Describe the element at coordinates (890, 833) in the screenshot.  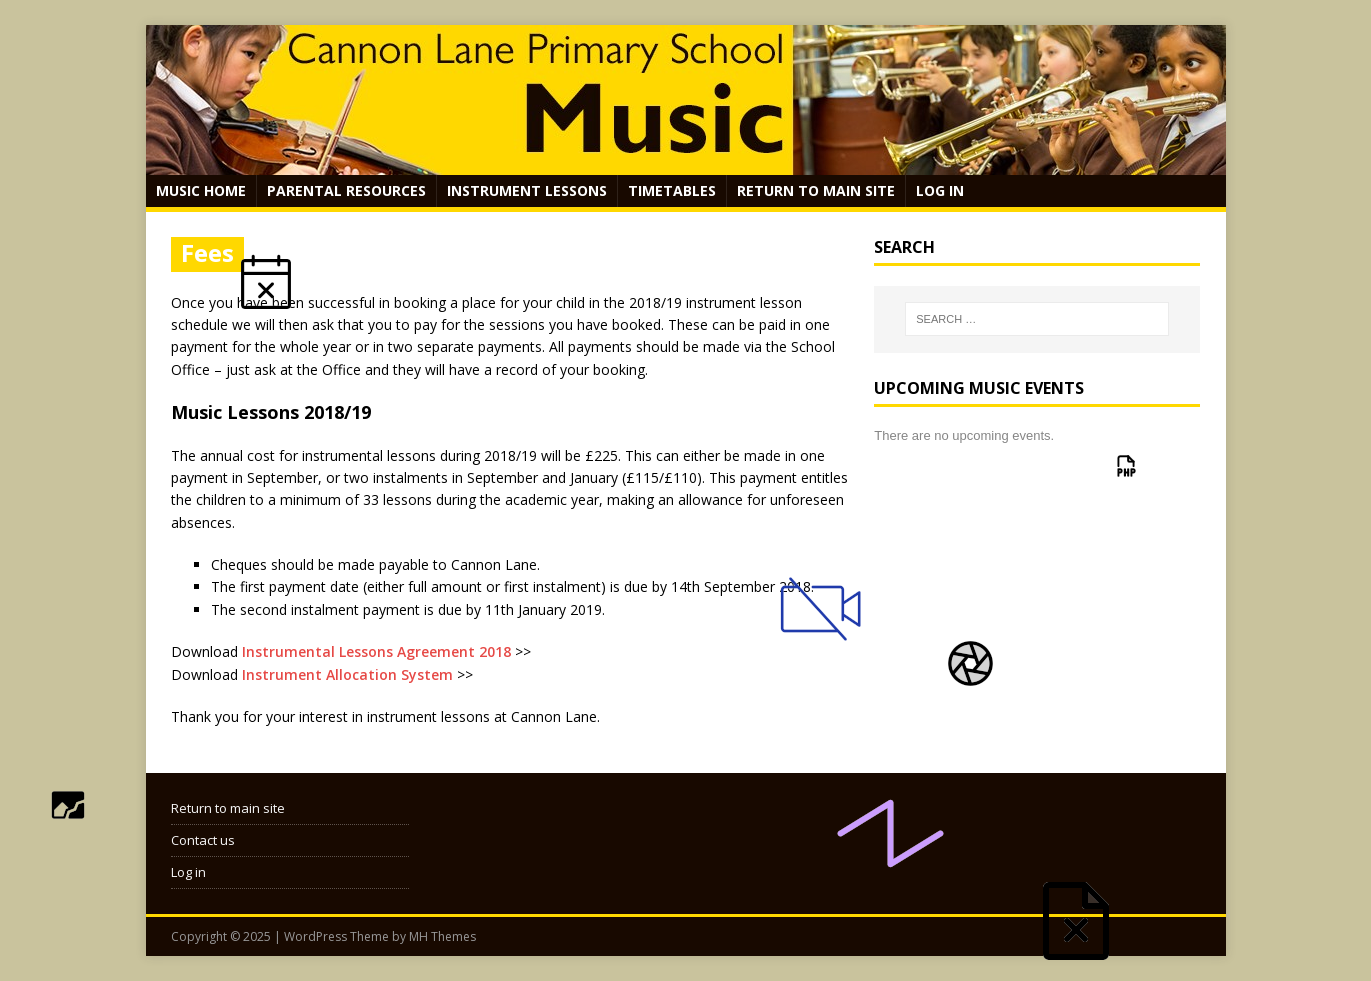
I see `select sawtooth waveform in audio synthesizer` at that location.